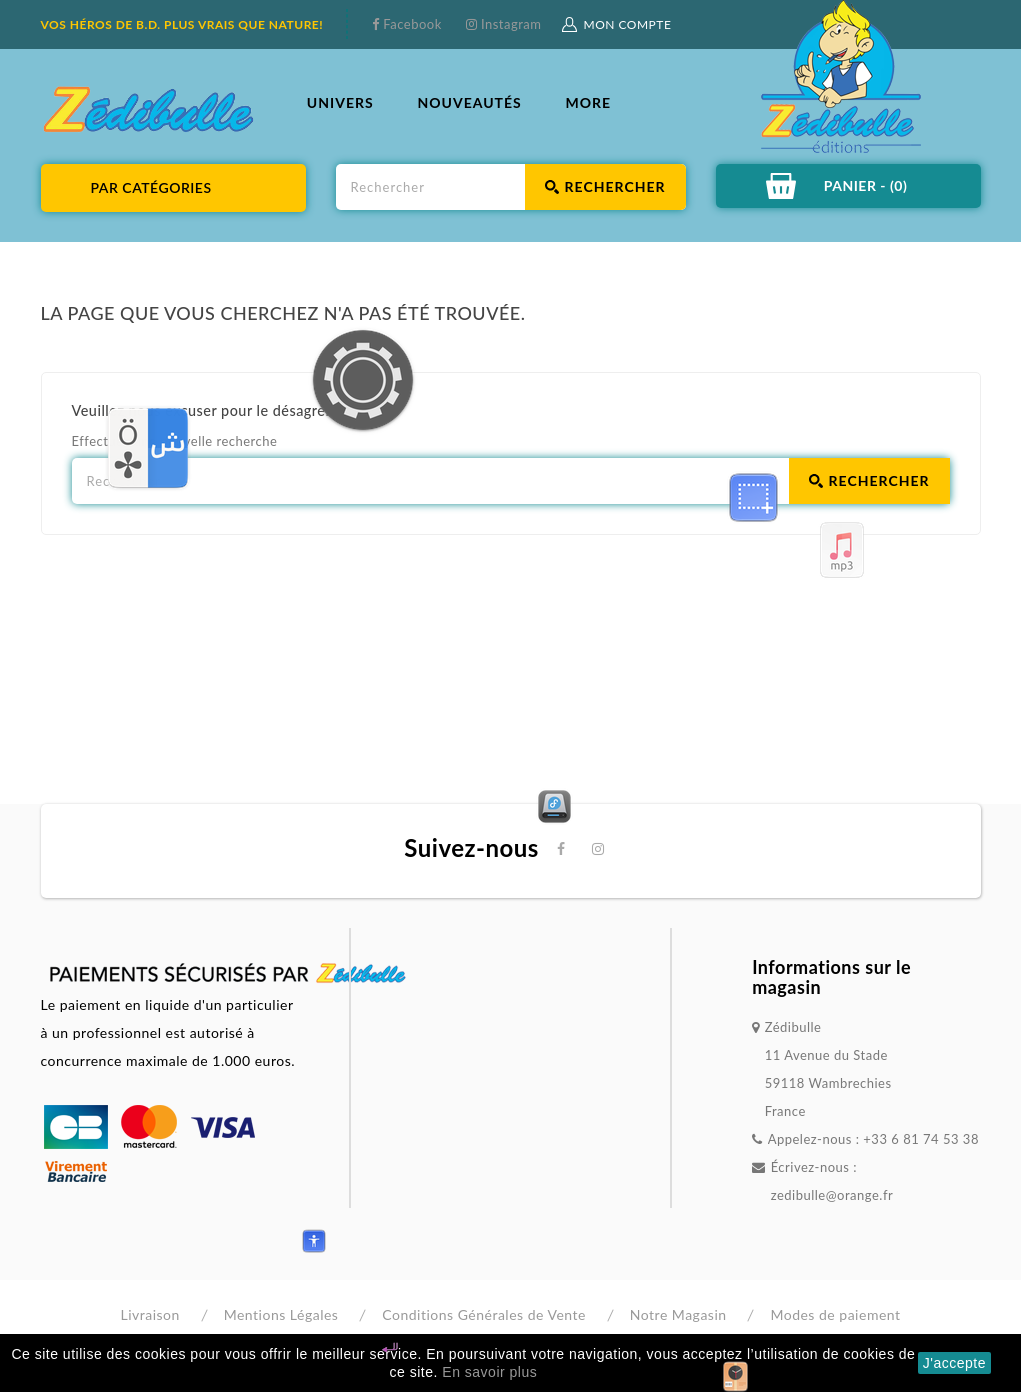  Describe the element at coordinates (389, 1347) in the screenshot. I see `reply to all recipients of an email` at that location.